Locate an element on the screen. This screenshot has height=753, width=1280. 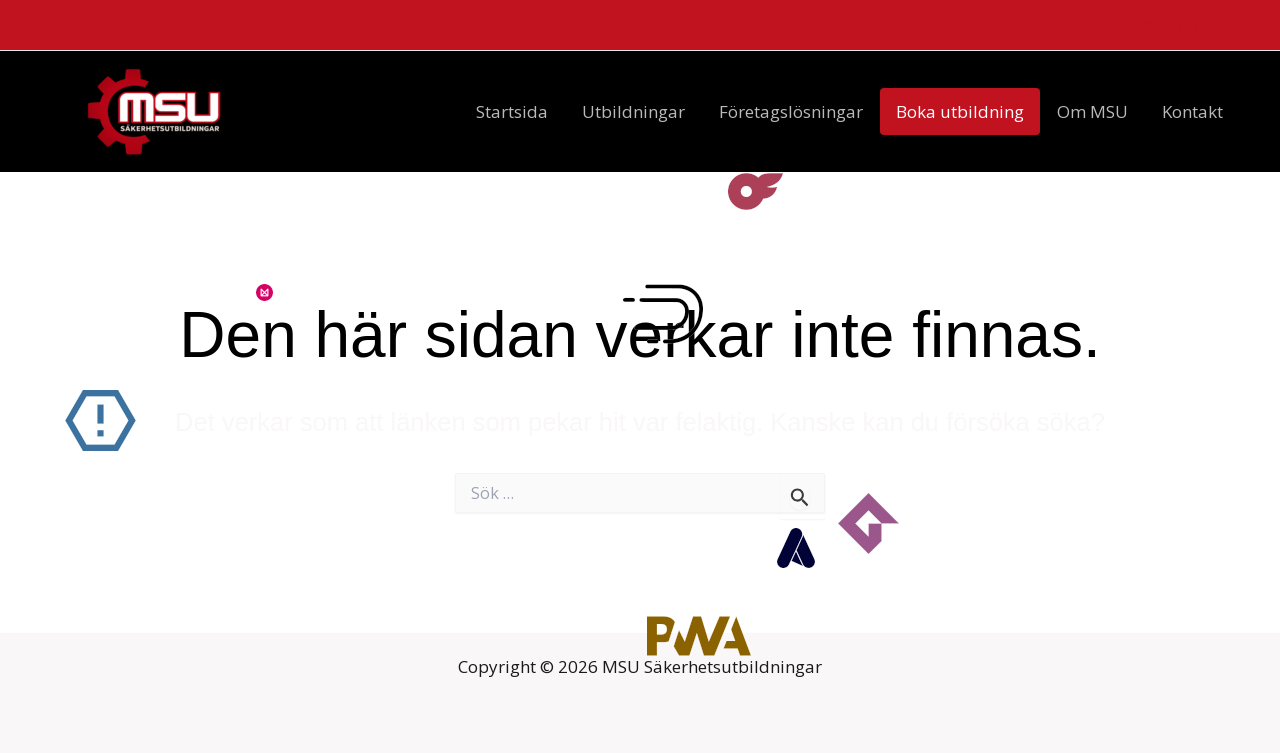
open the OnlyFans app is located at coordinates (755, 191).